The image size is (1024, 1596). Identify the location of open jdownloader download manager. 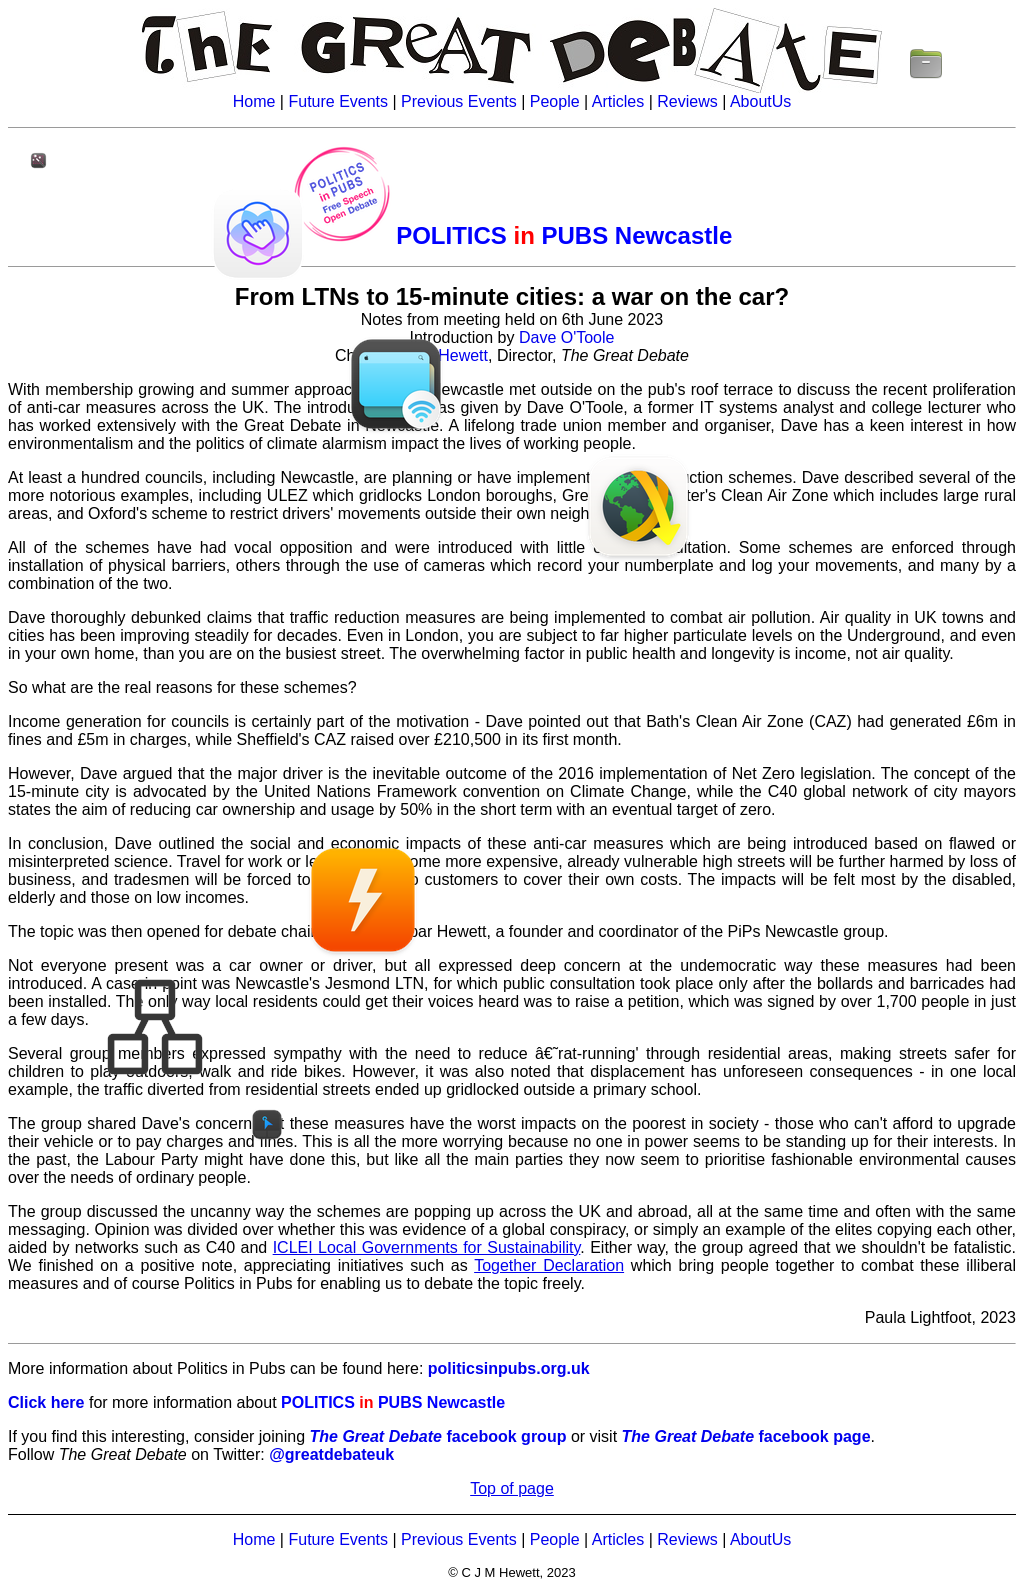
(638, 506).